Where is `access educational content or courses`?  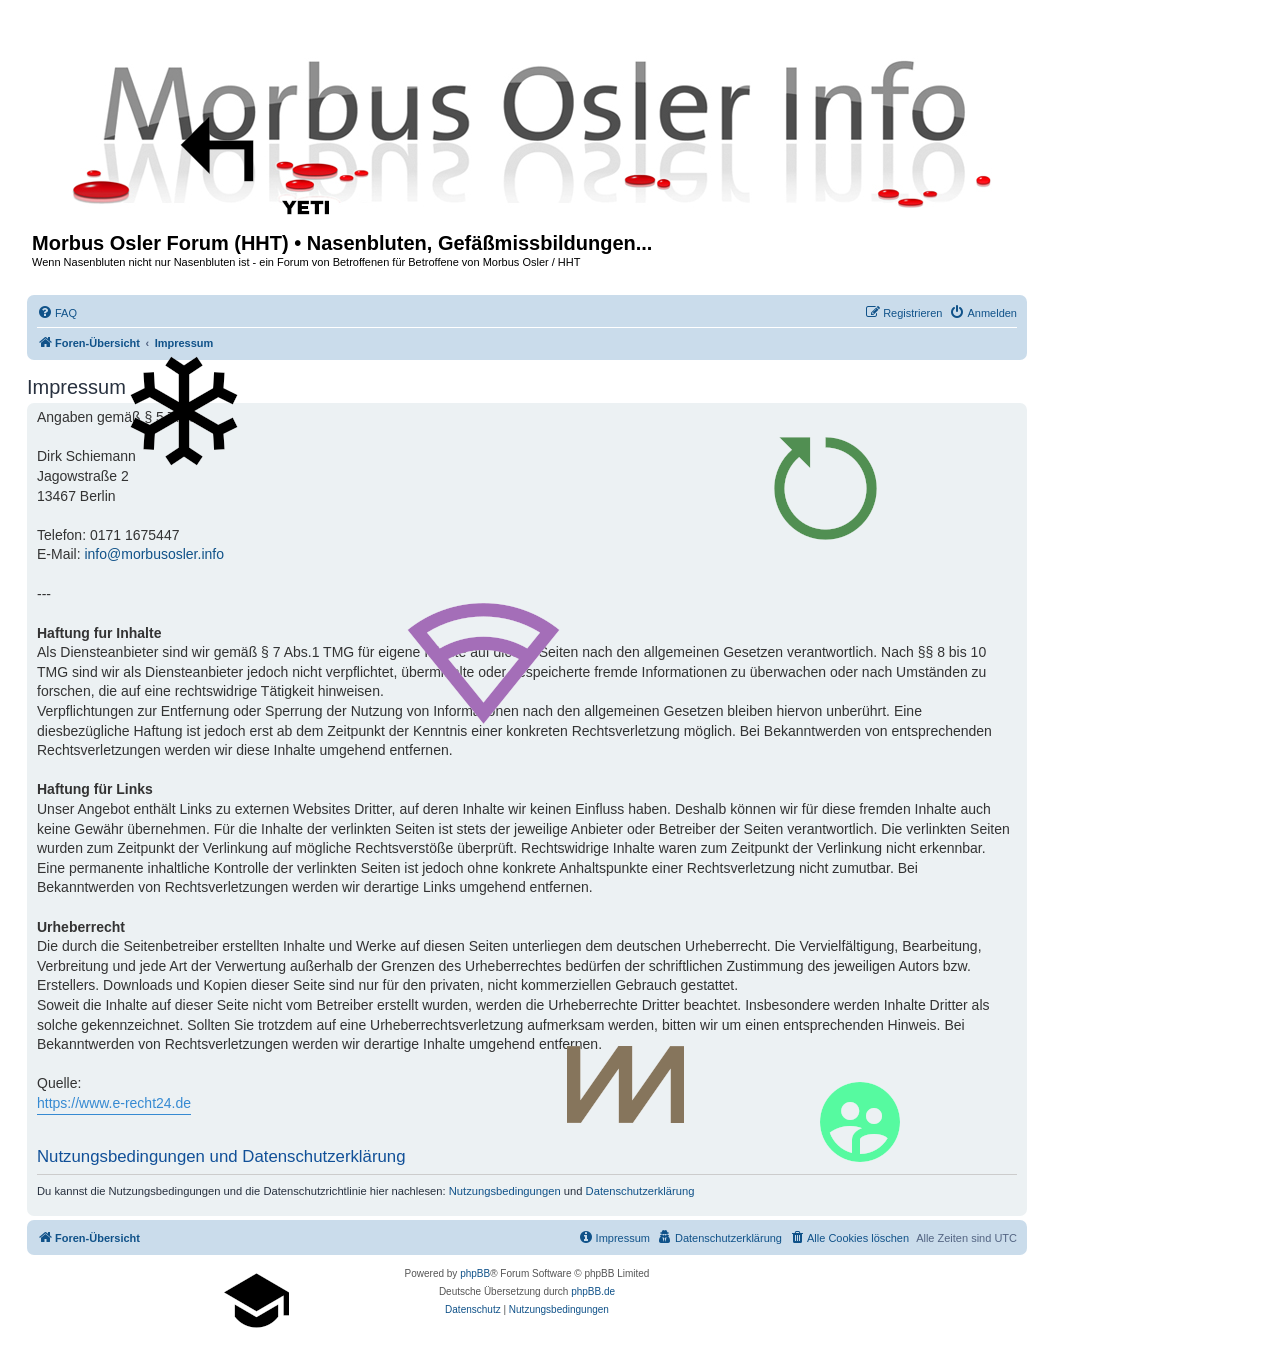 access educational content or courses is located at coordinates (256, 1300).